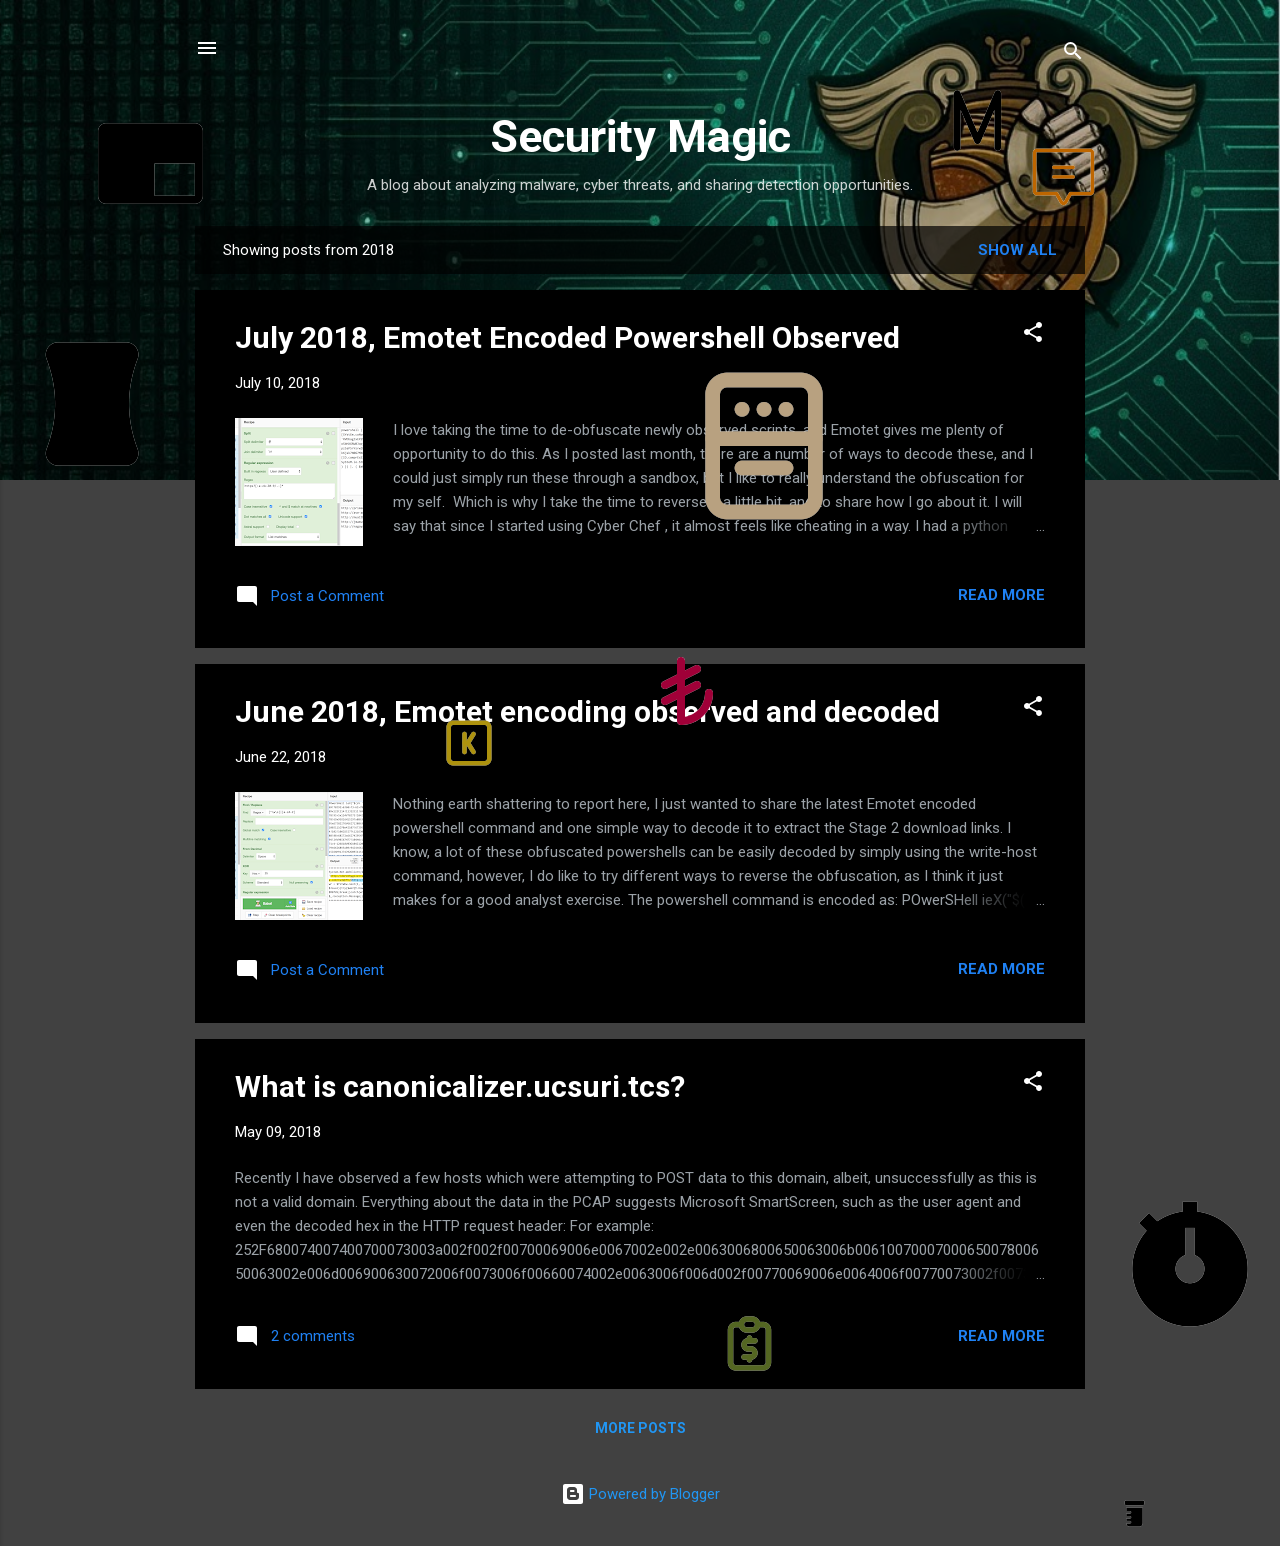  I want to click on view prescription or medication details, so click(1134, 1513).